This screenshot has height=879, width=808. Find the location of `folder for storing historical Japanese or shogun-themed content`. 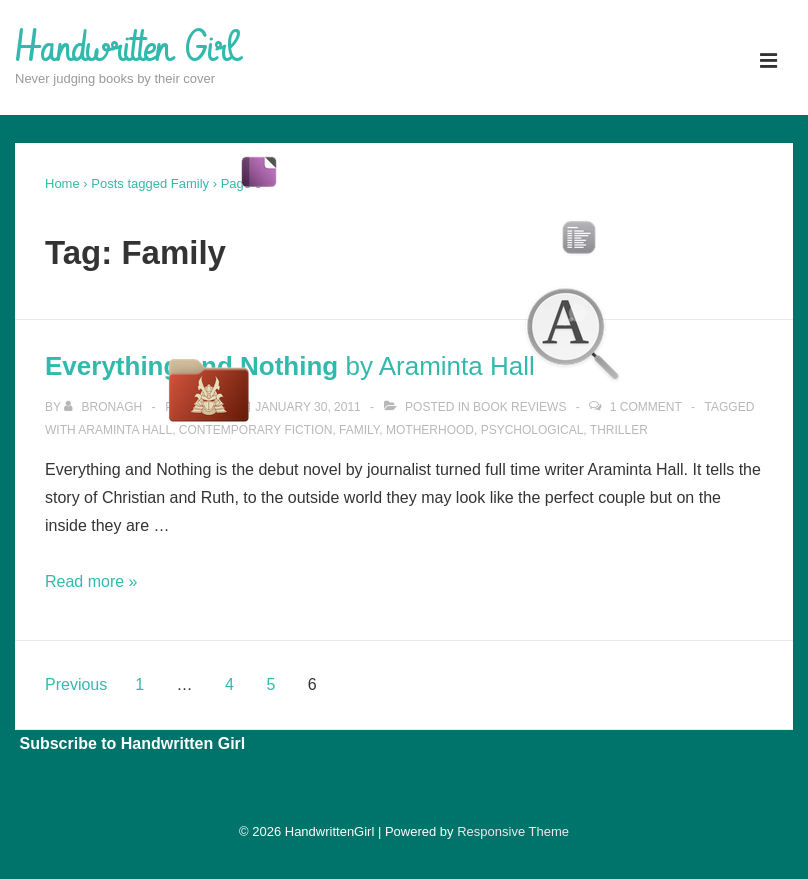

folder for storing historical Japanese or shogun-themed content is located at coordinates (208, 392).